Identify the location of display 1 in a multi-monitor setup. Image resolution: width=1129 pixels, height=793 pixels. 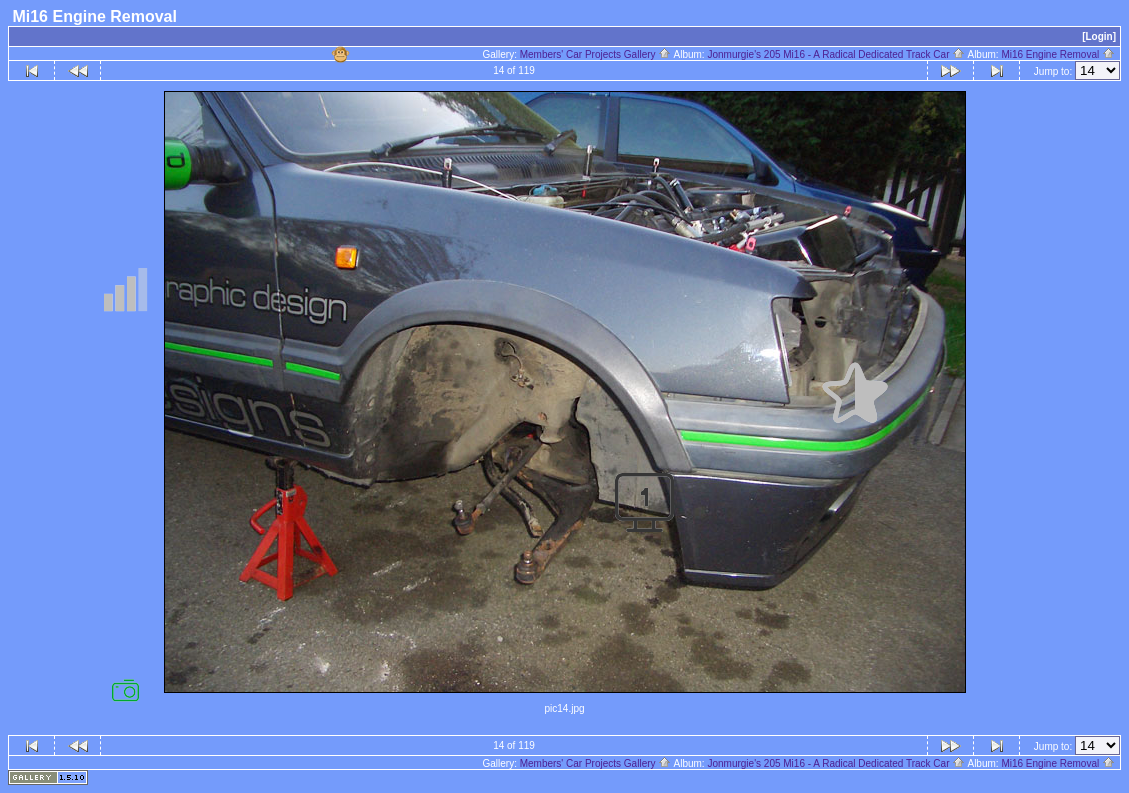
(644, 502).